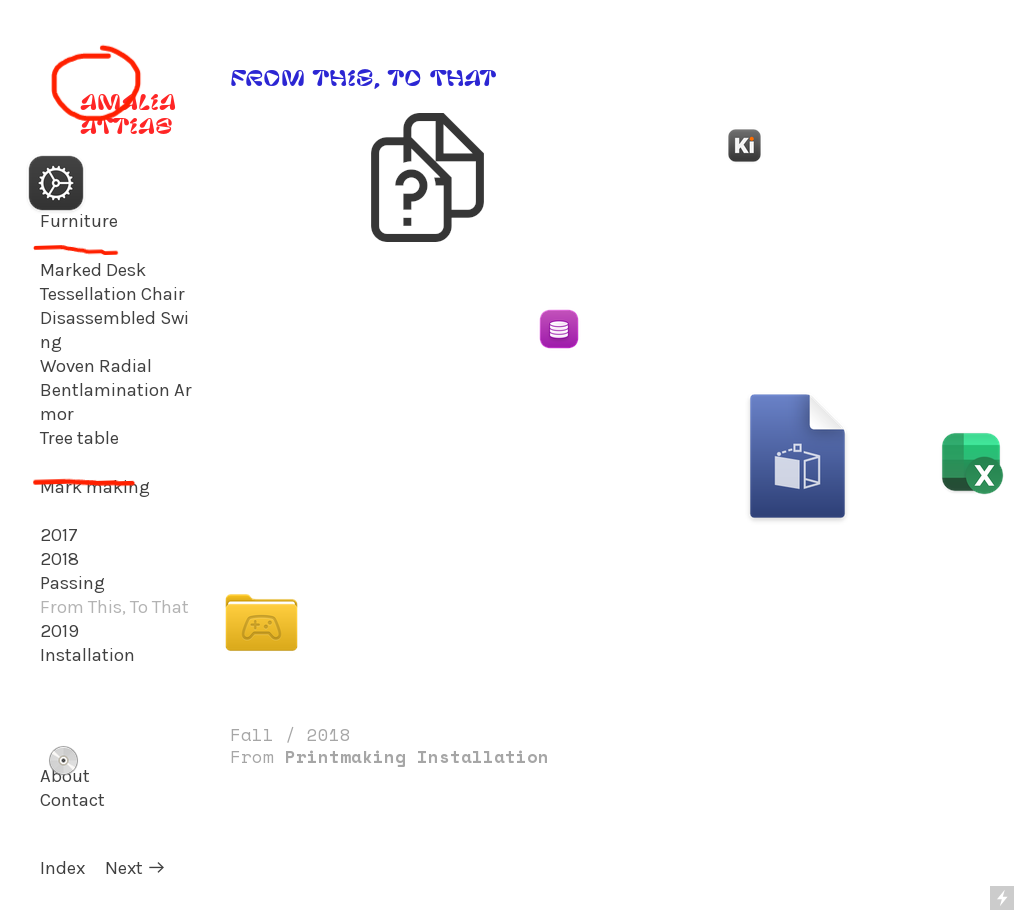 The width and height of the screenshot is (1024, 920). Describe the element at coordinates (261, 622) in the screenshot. I see `open your games folder` at that location.